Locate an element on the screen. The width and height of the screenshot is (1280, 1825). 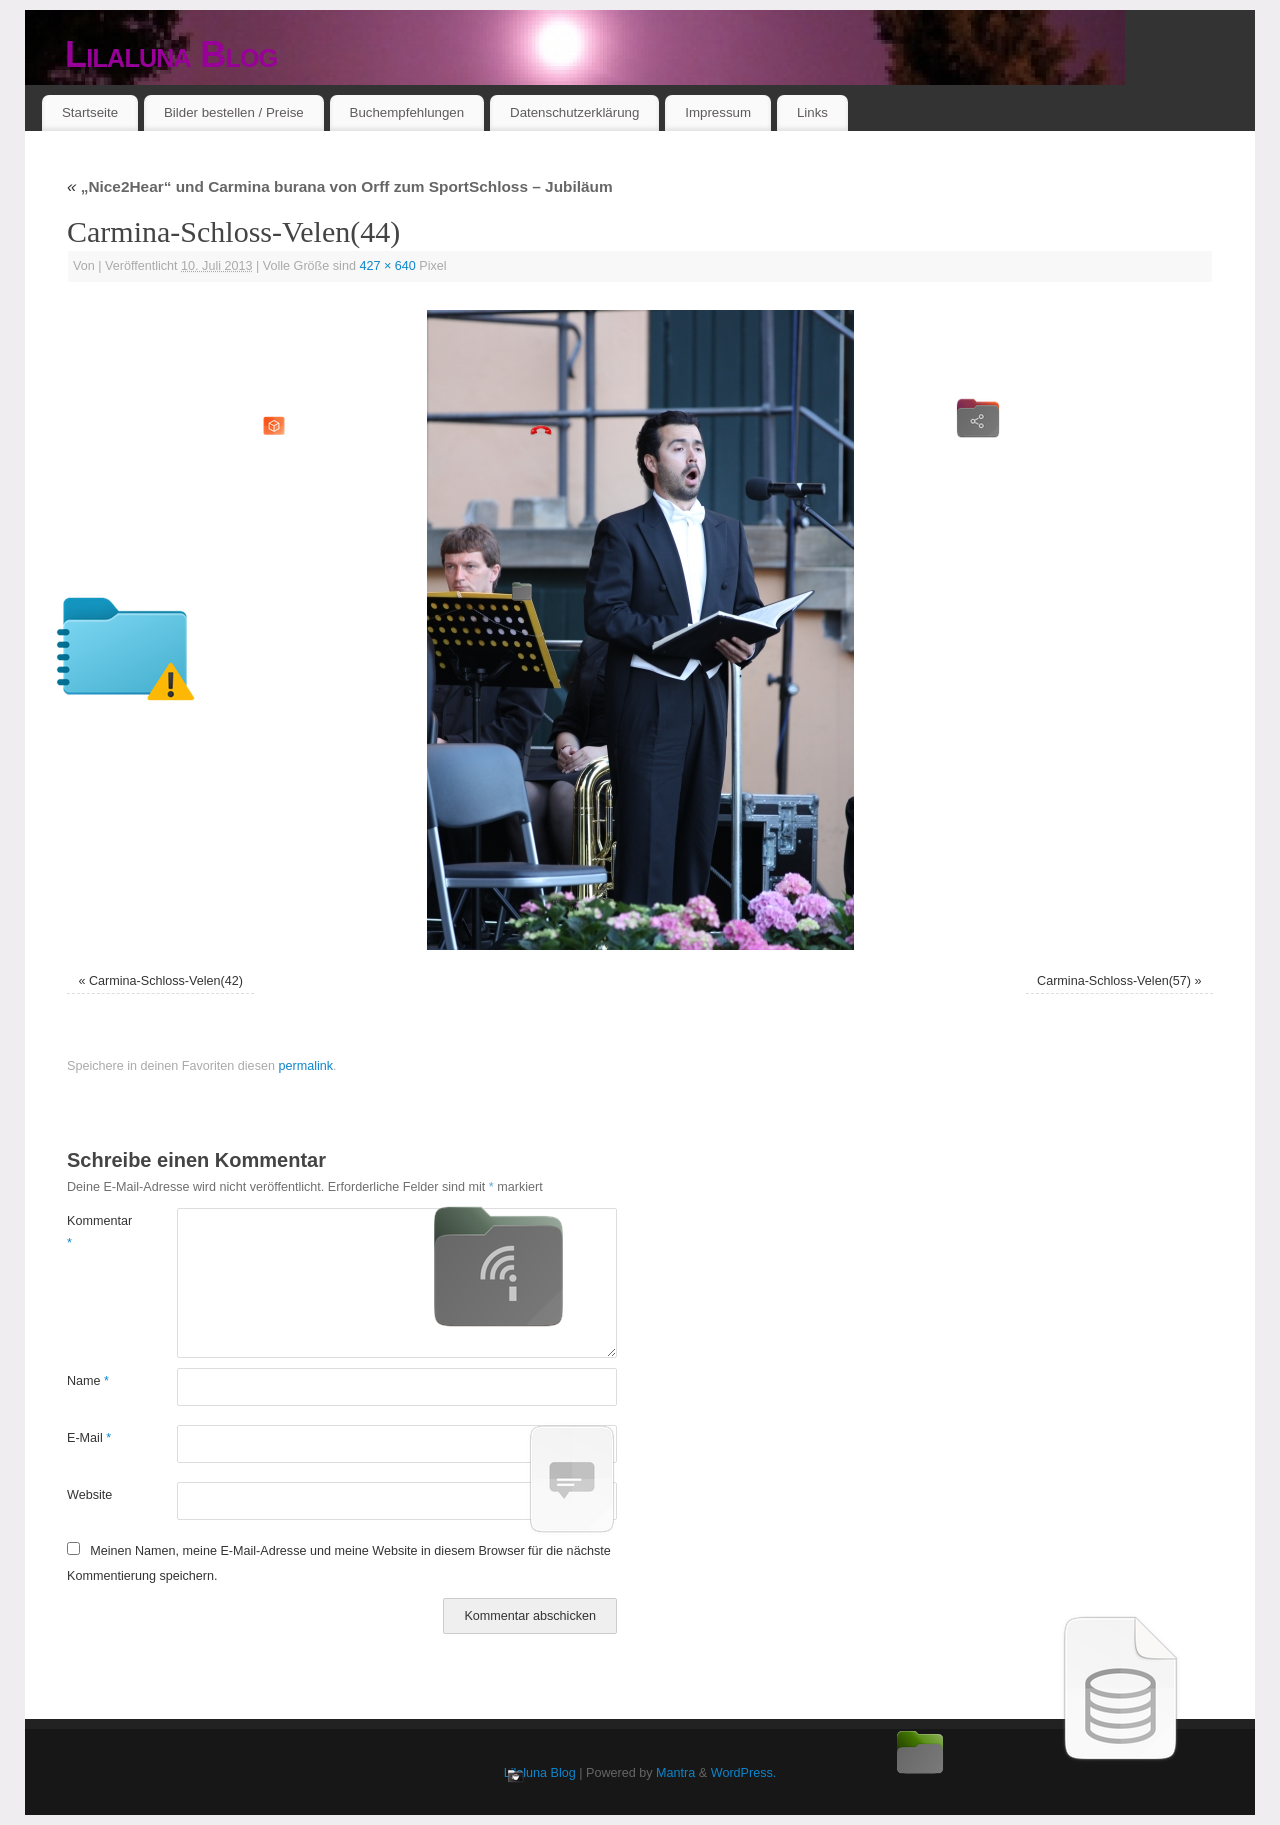
sql database file is located at coordinates (1120, 1688).